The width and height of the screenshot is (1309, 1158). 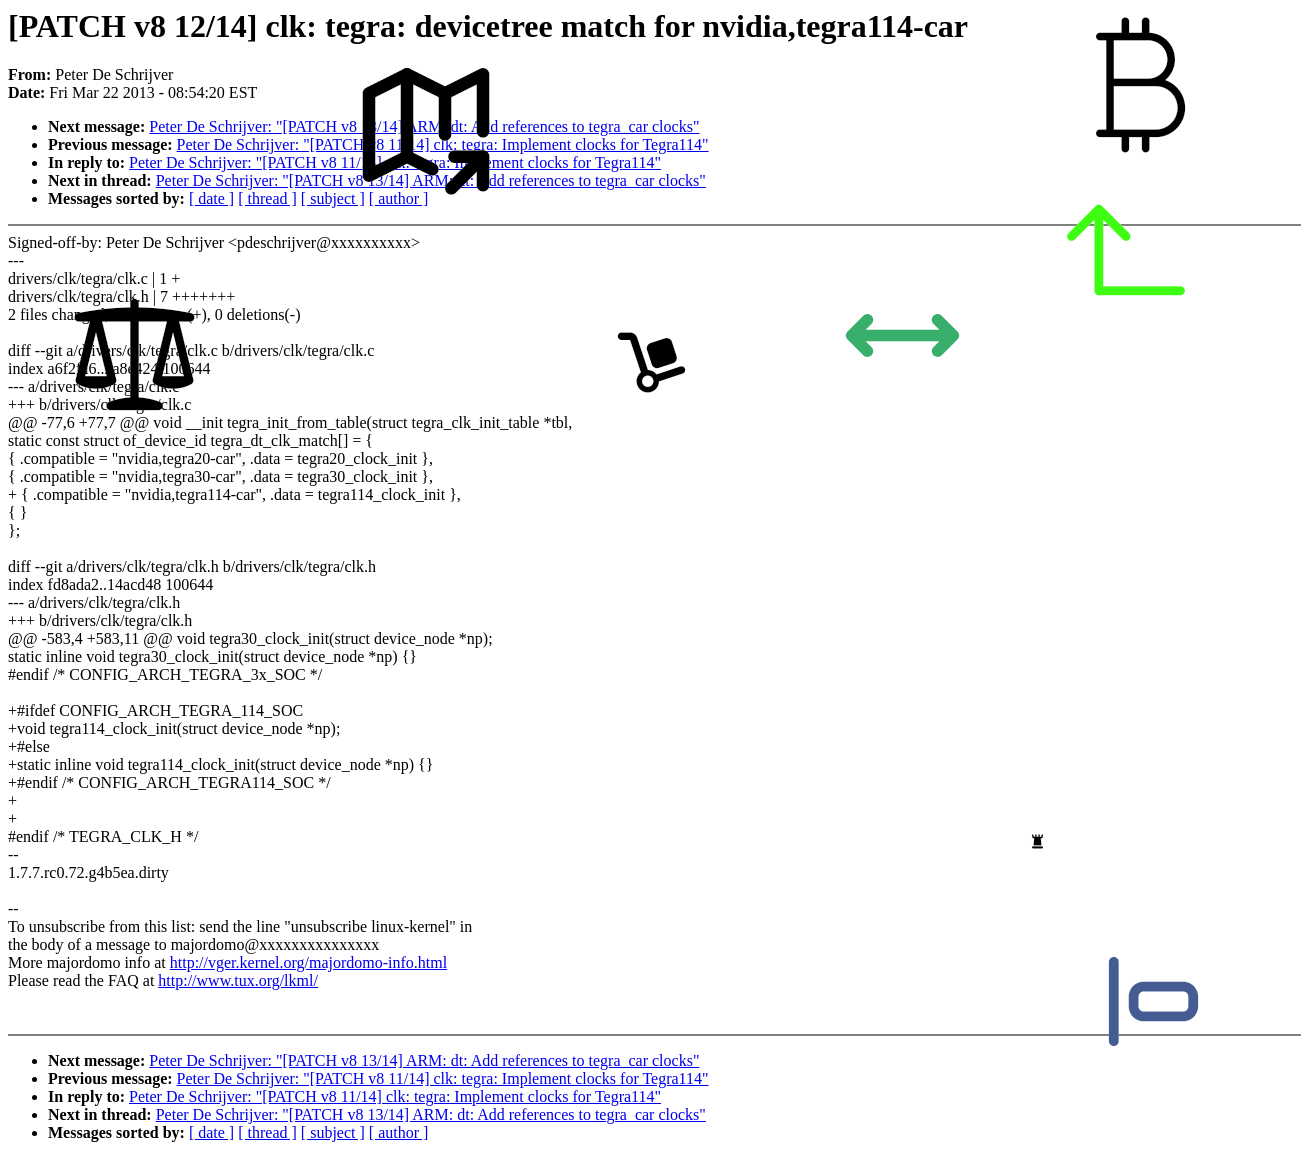 I want to click on adjust width or resize horizontally, so click(x=902, y=335).